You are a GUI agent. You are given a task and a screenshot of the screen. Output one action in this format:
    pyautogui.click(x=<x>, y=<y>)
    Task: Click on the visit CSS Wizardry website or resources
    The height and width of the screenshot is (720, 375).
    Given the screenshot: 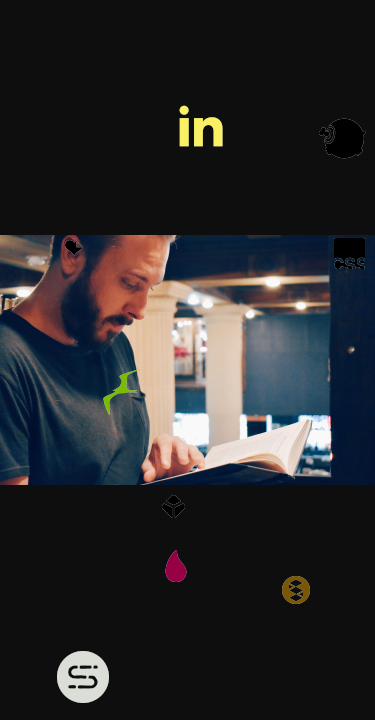 What is the action you would take?
    pyautogui.click(x=349, y=253)
    